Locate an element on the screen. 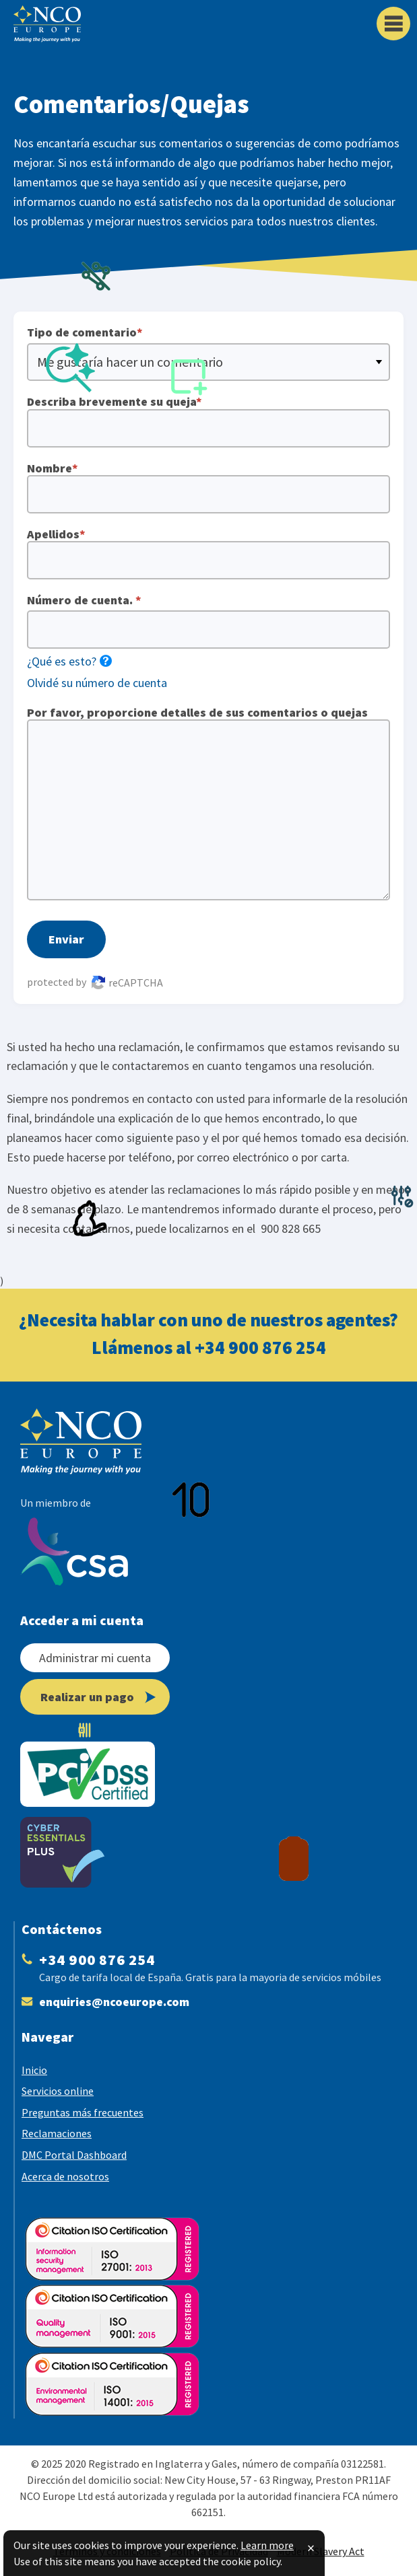 The width and height of the screenshot is (417, 2576). disable polygon drawing tool is located at coordinates (96, 276).